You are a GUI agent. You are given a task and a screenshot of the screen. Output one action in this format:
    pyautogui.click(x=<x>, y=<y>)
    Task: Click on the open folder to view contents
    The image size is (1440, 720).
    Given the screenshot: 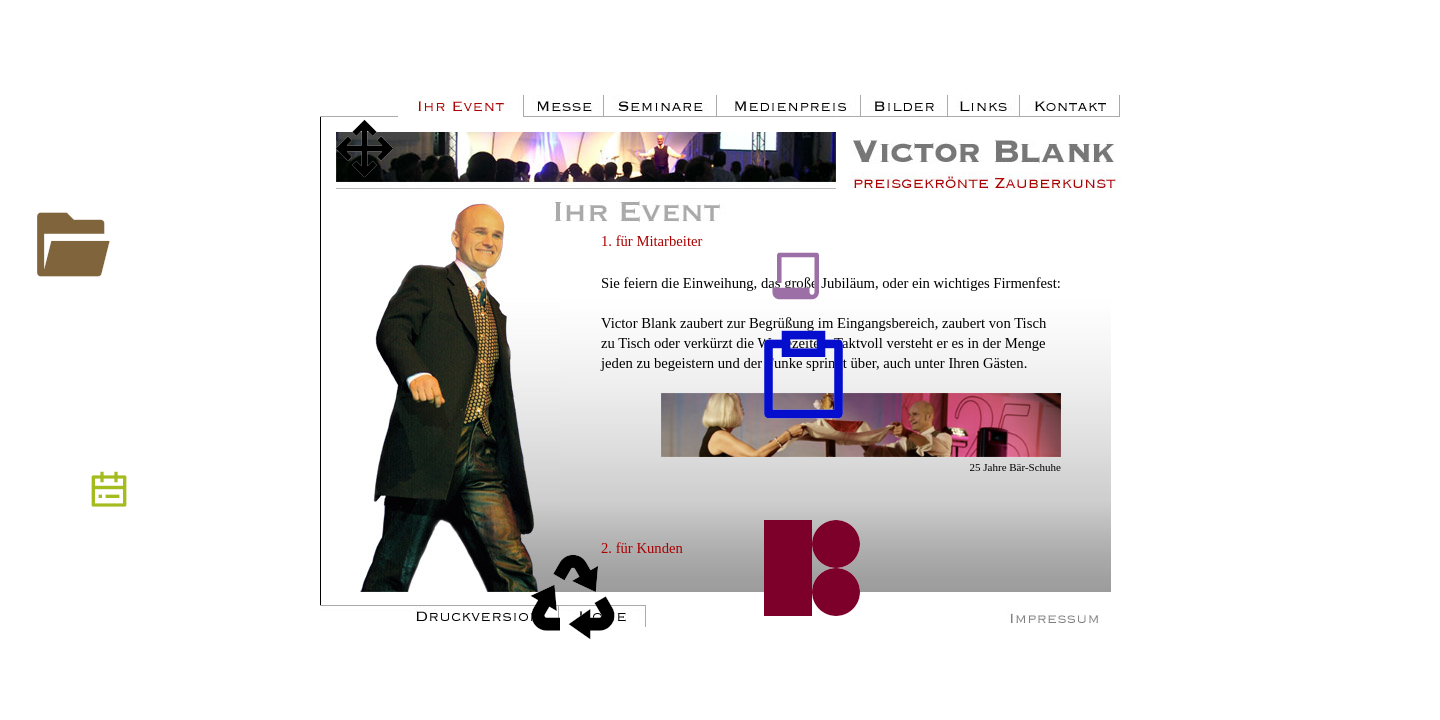 What is the action you would take?
    pyautogui.click(x=72, y=244)
    